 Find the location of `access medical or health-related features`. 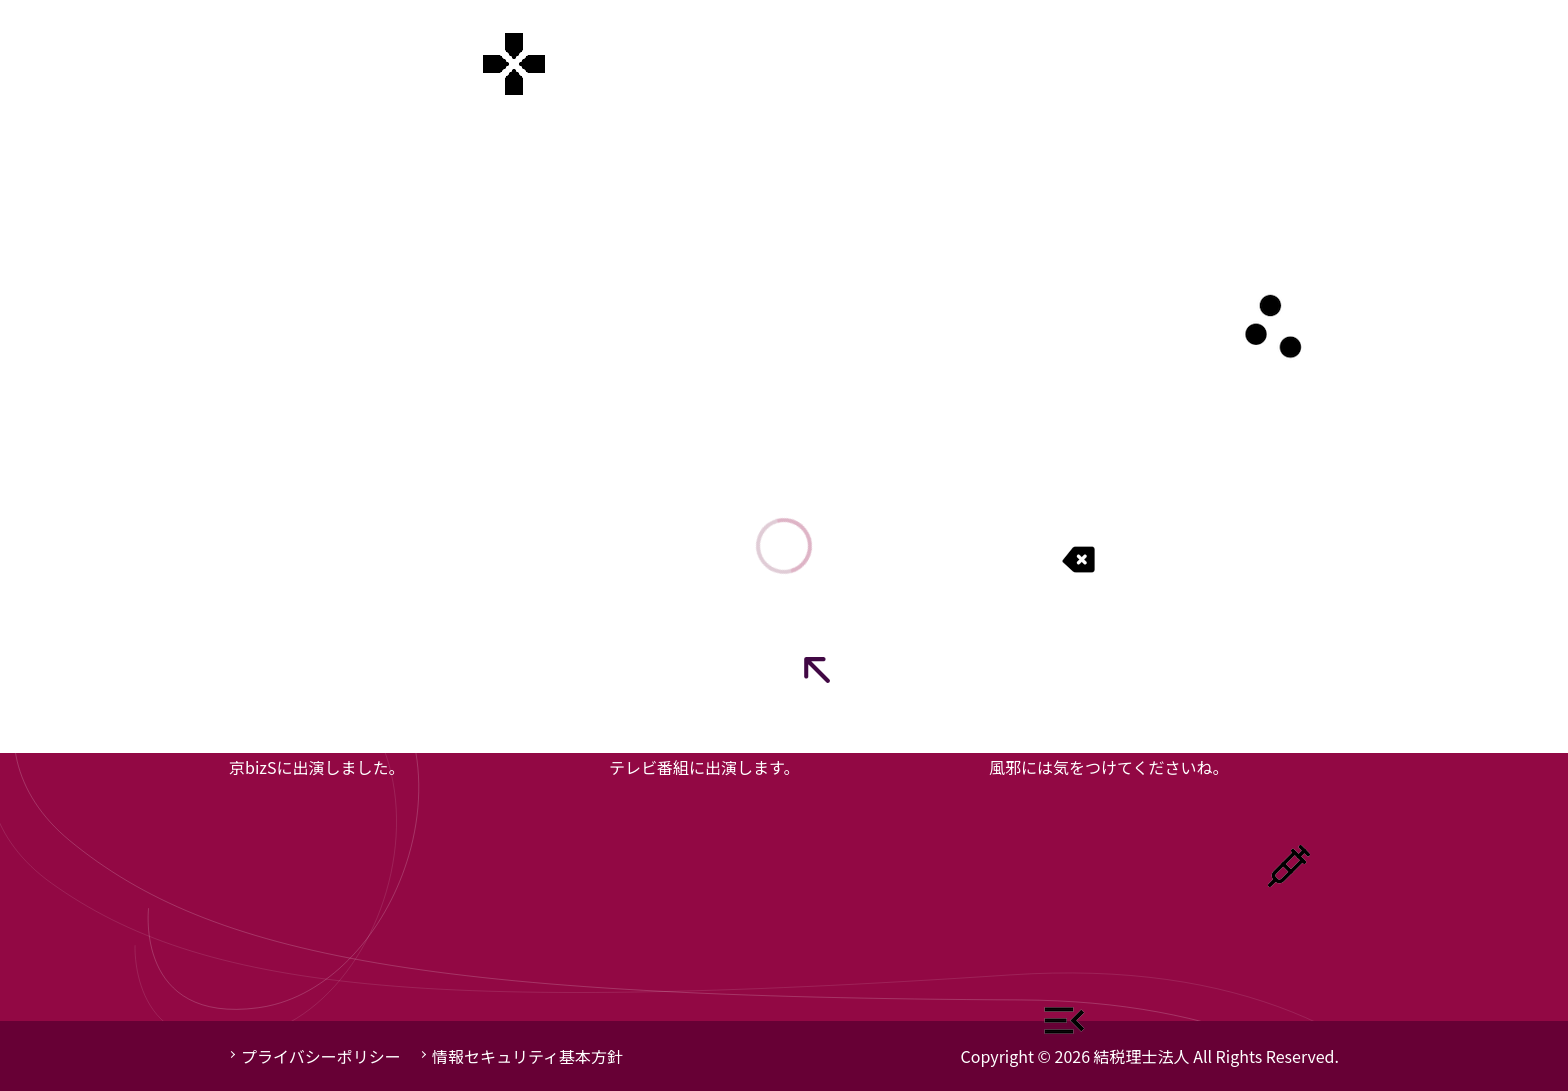

access medical or health-related features is located at coordinates (1289, 866).